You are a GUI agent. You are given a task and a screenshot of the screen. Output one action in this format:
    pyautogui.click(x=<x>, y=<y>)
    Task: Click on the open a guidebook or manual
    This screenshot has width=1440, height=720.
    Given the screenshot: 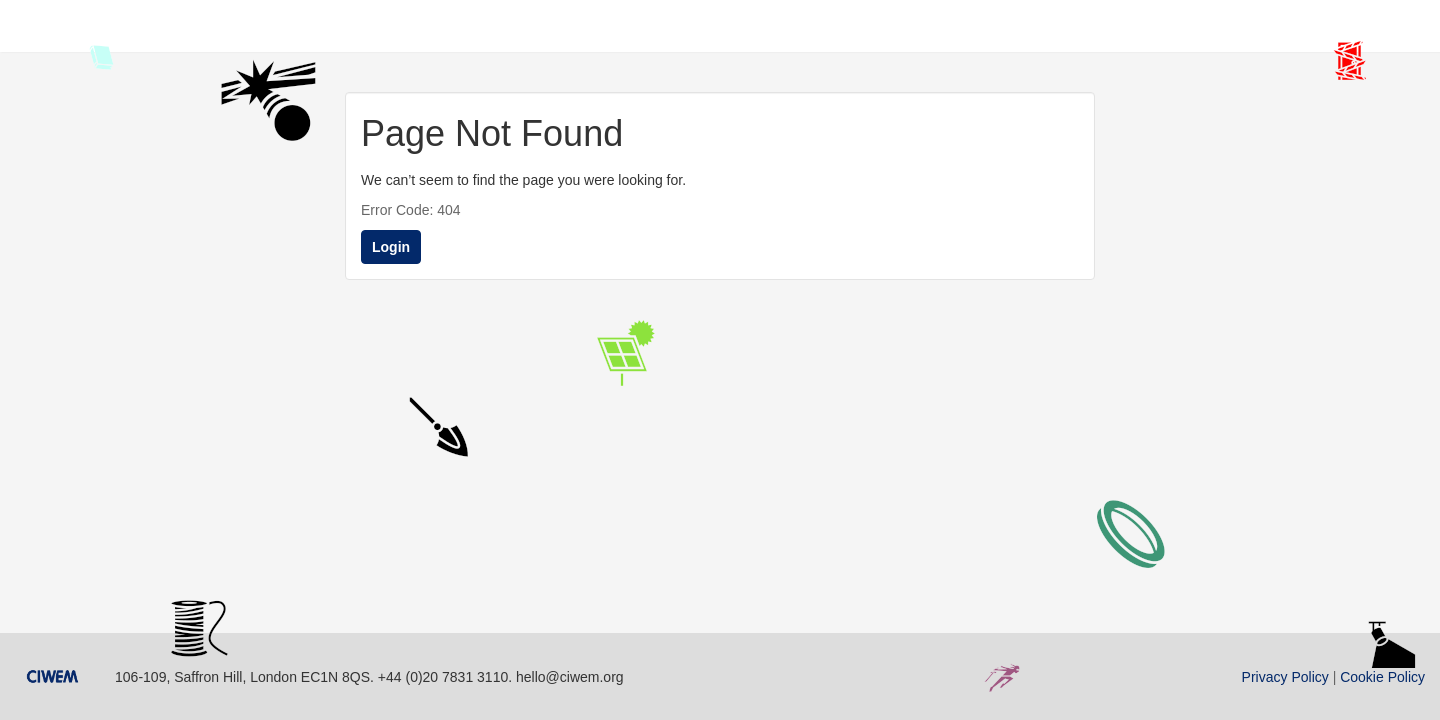 What is the action you would take?
    pyautogui.click(x=101, y=57)
    